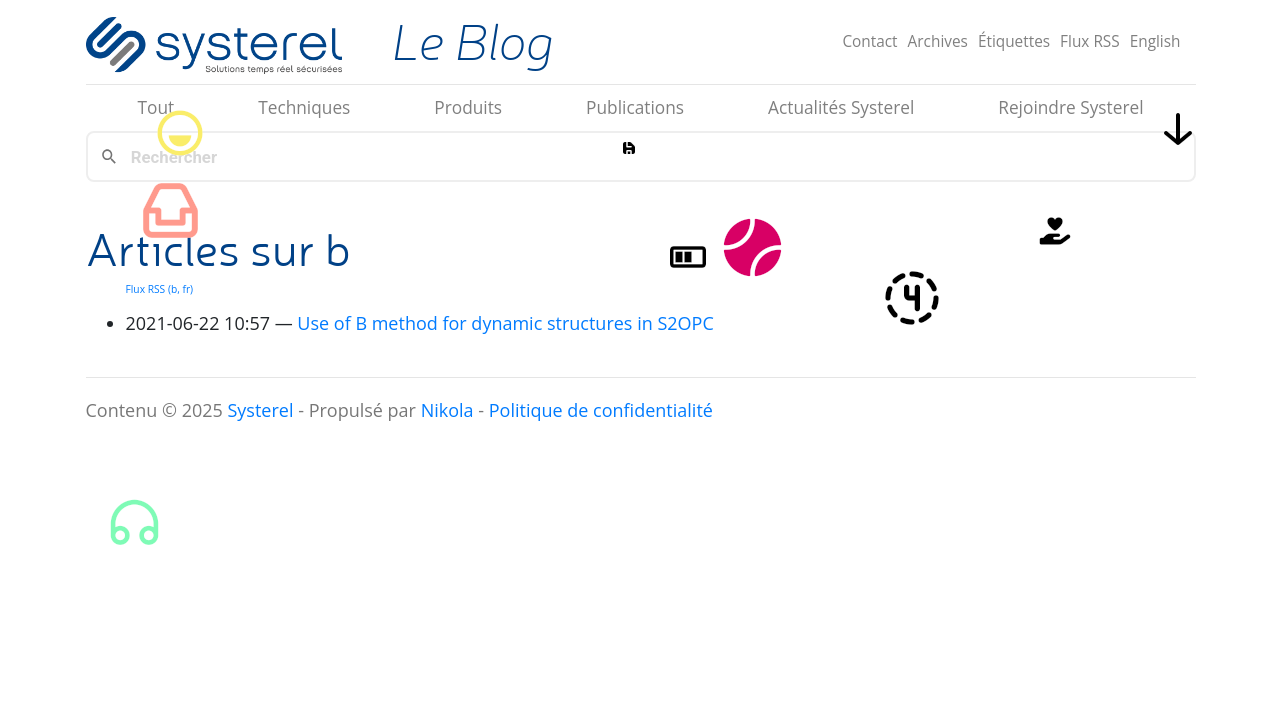  I want to click on step 4 in a multi-step process, so click(912, 298).